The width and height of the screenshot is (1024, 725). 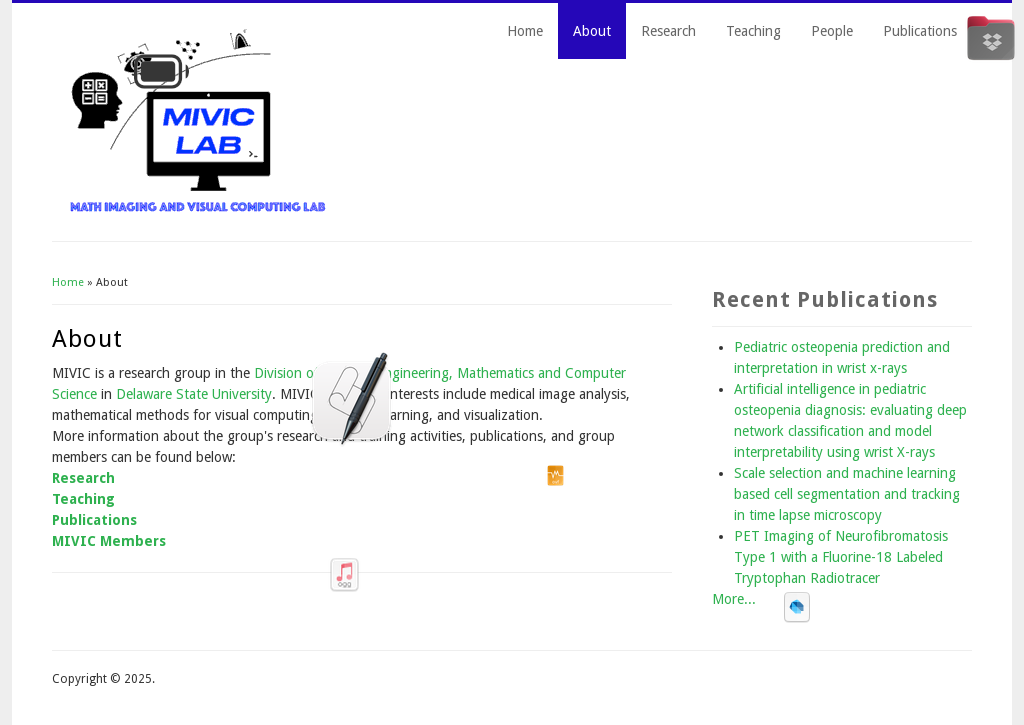 What do you see at coordinates (797, 607) in the screenshot?
I see `dart programming language source file` at bounding box center [797, 607].